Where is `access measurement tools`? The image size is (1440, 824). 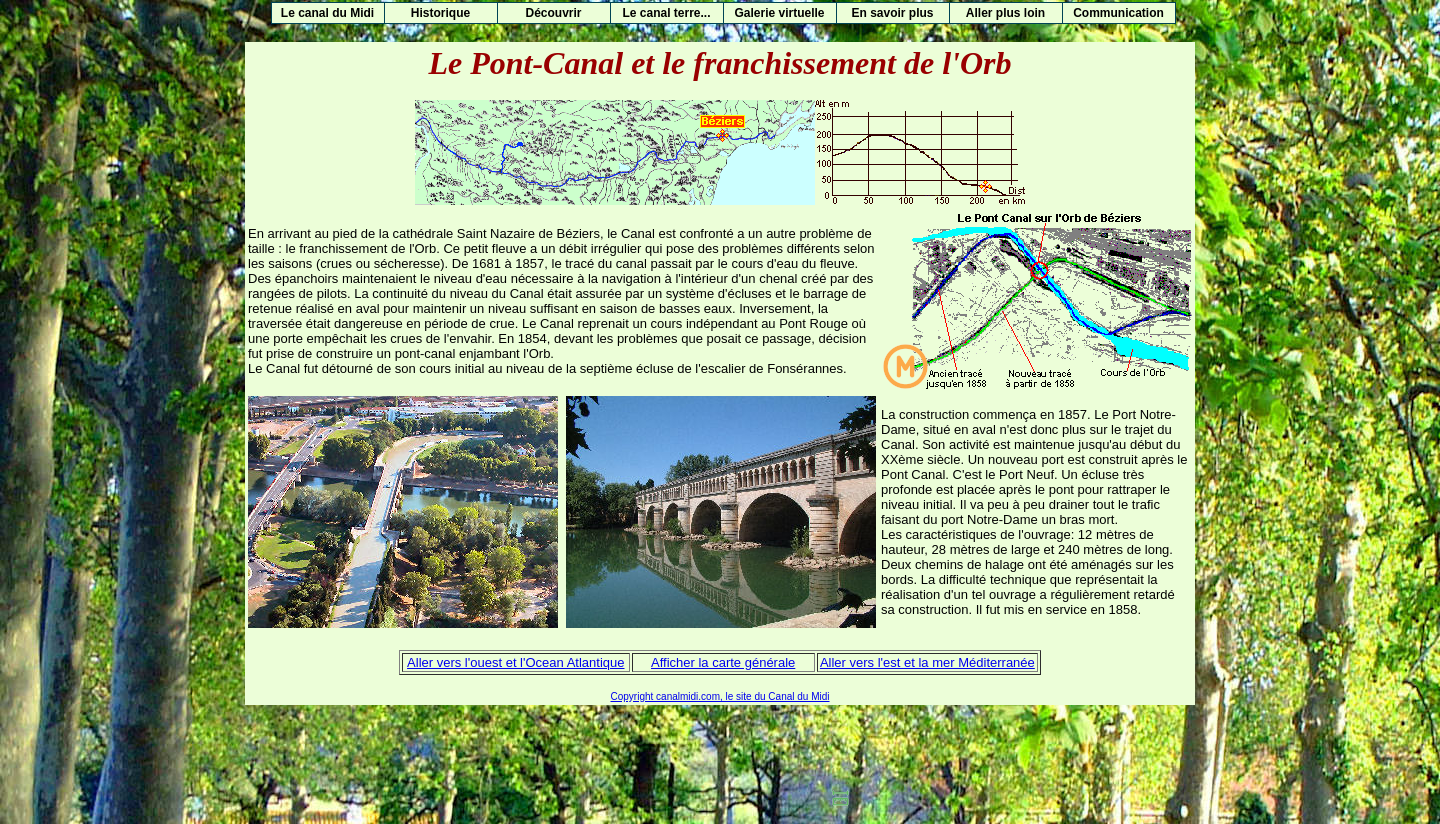
access measurement tools is located at coordinates (840, 798).